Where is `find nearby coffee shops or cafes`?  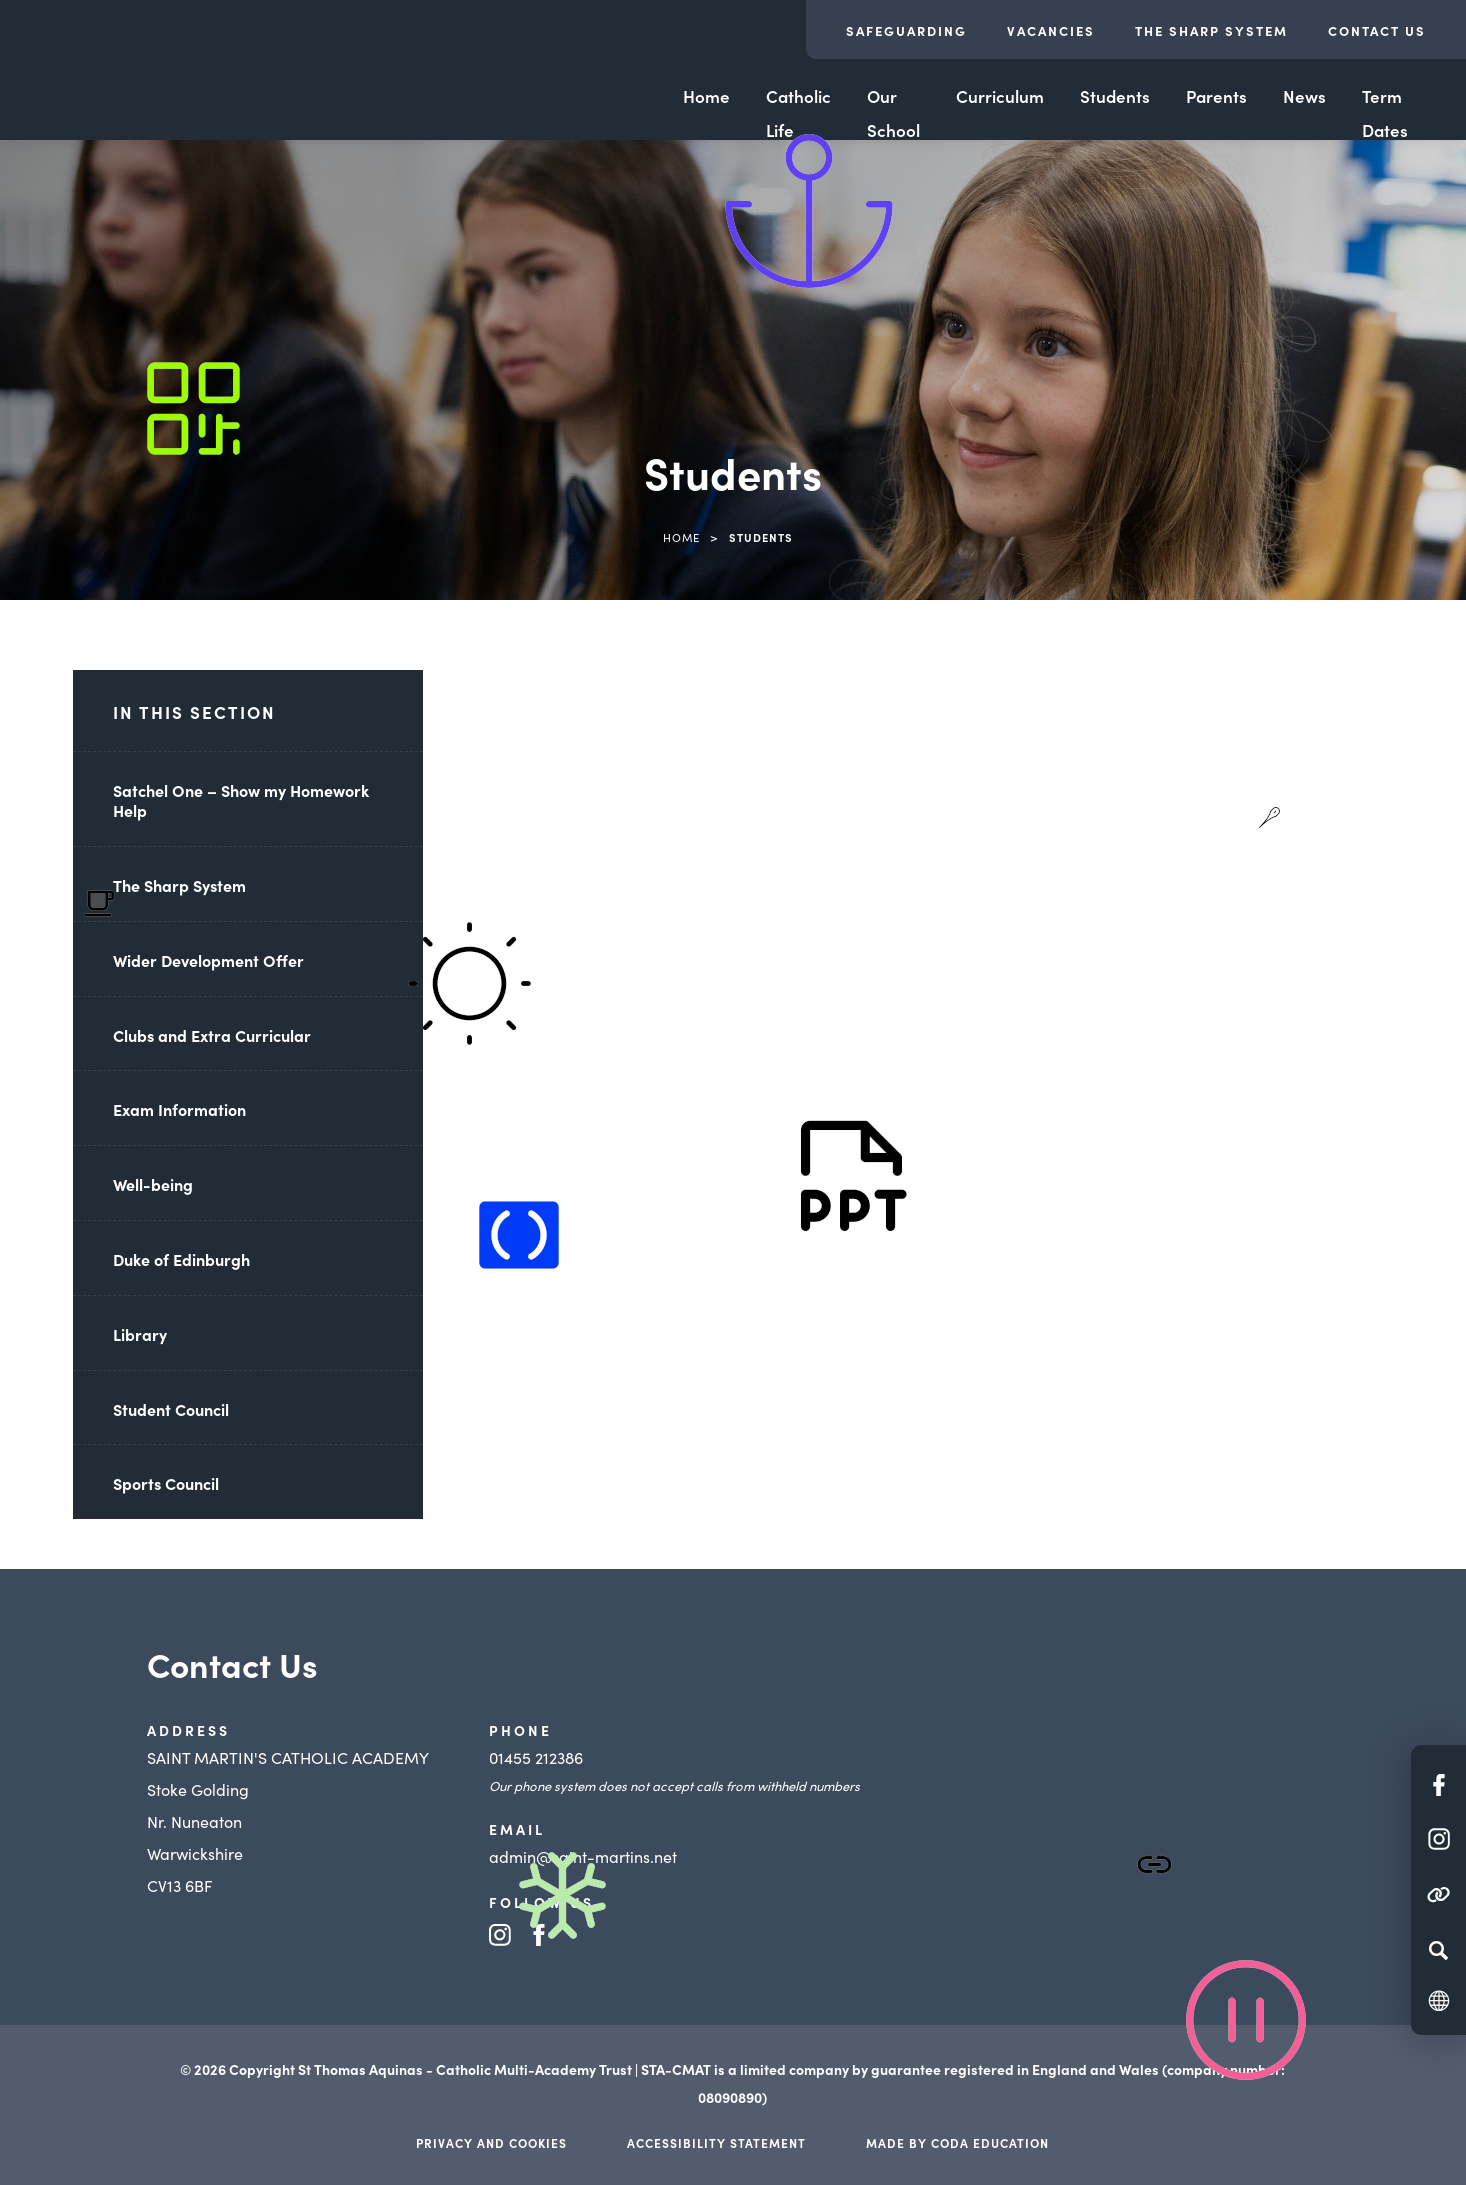
find nearby coffee shops or cafes is located at coordinates (99, 903).